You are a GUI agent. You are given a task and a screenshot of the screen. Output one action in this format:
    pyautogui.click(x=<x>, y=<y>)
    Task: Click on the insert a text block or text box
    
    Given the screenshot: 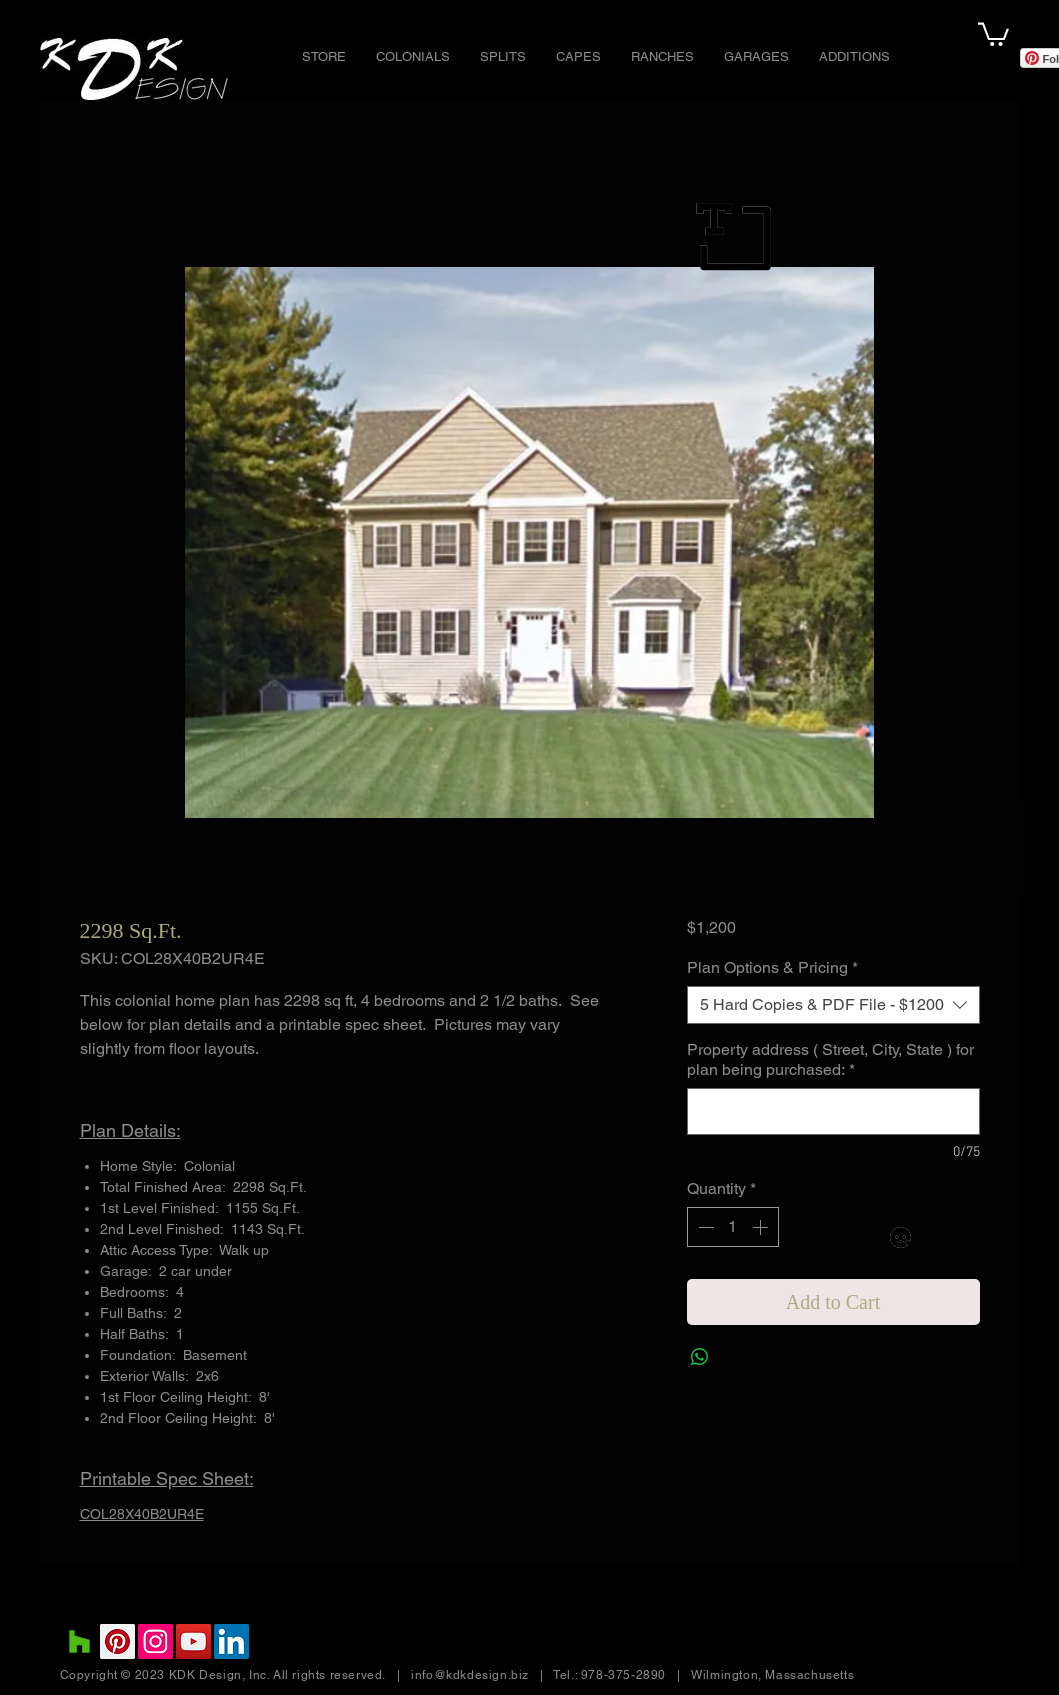 What is the action you would take?
    pyautogui.click(x=735, y=238)
    